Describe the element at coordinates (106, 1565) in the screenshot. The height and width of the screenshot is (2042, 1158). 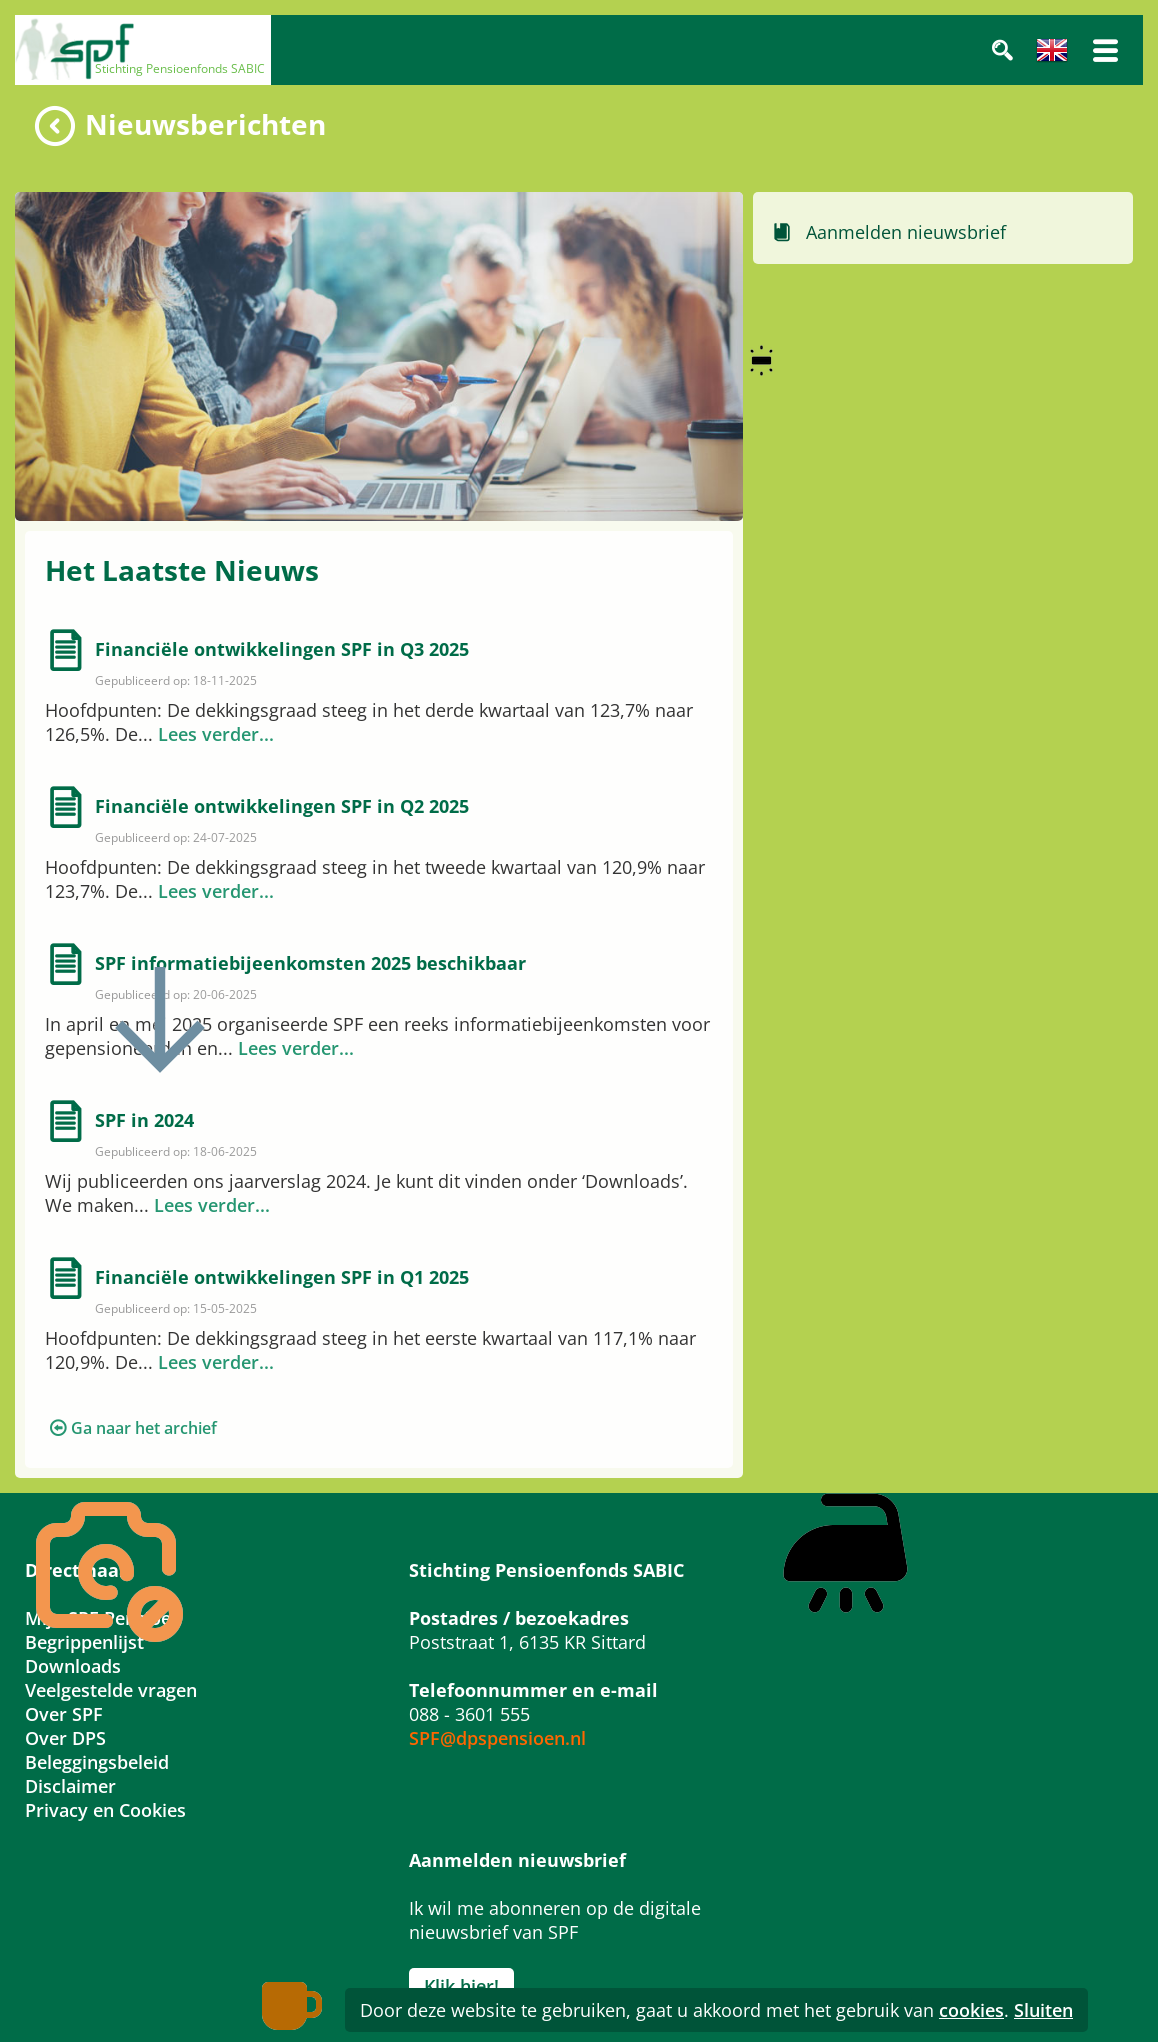
I see `cancel photo capture` at that location.